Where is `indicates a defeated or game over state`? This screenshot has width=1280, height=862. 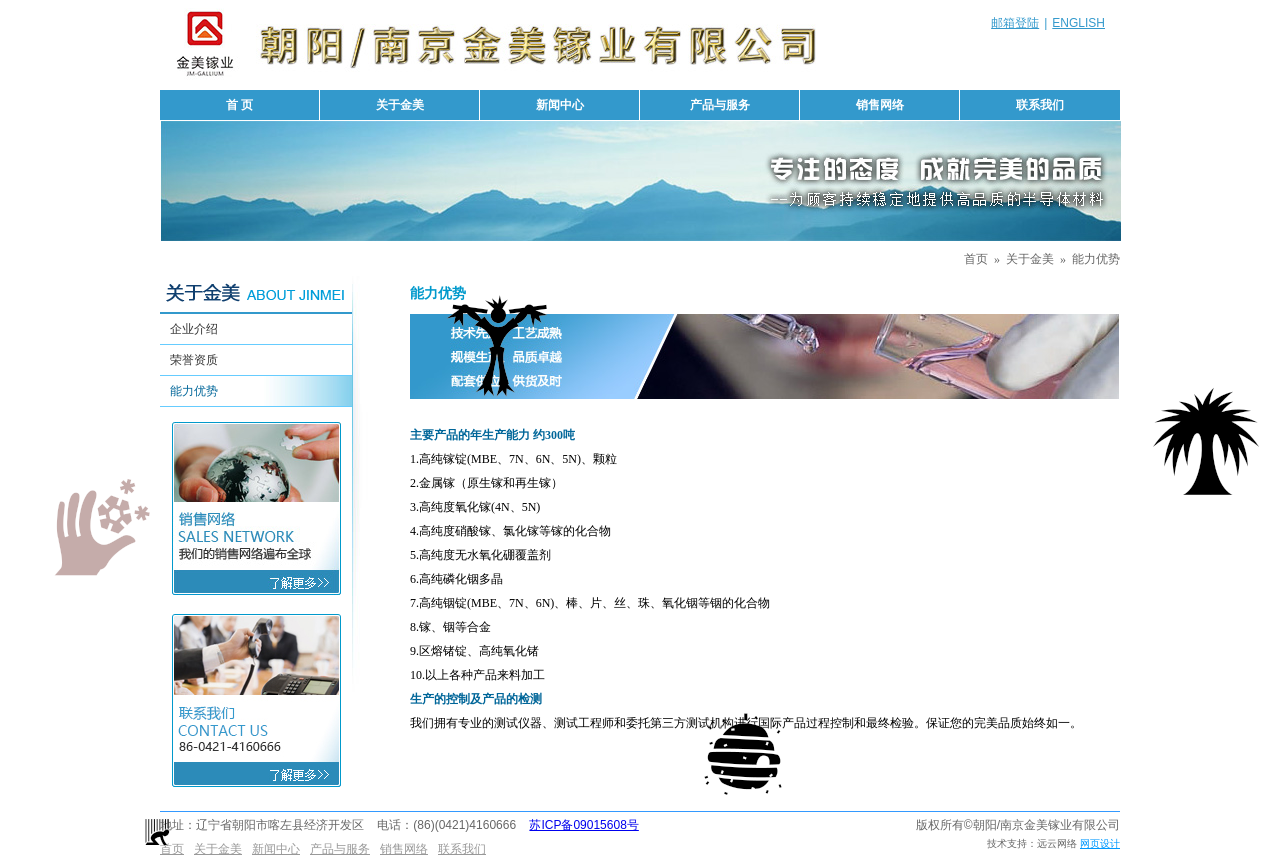 indicates a defeated or game over state is located at coordinates (157, 832).